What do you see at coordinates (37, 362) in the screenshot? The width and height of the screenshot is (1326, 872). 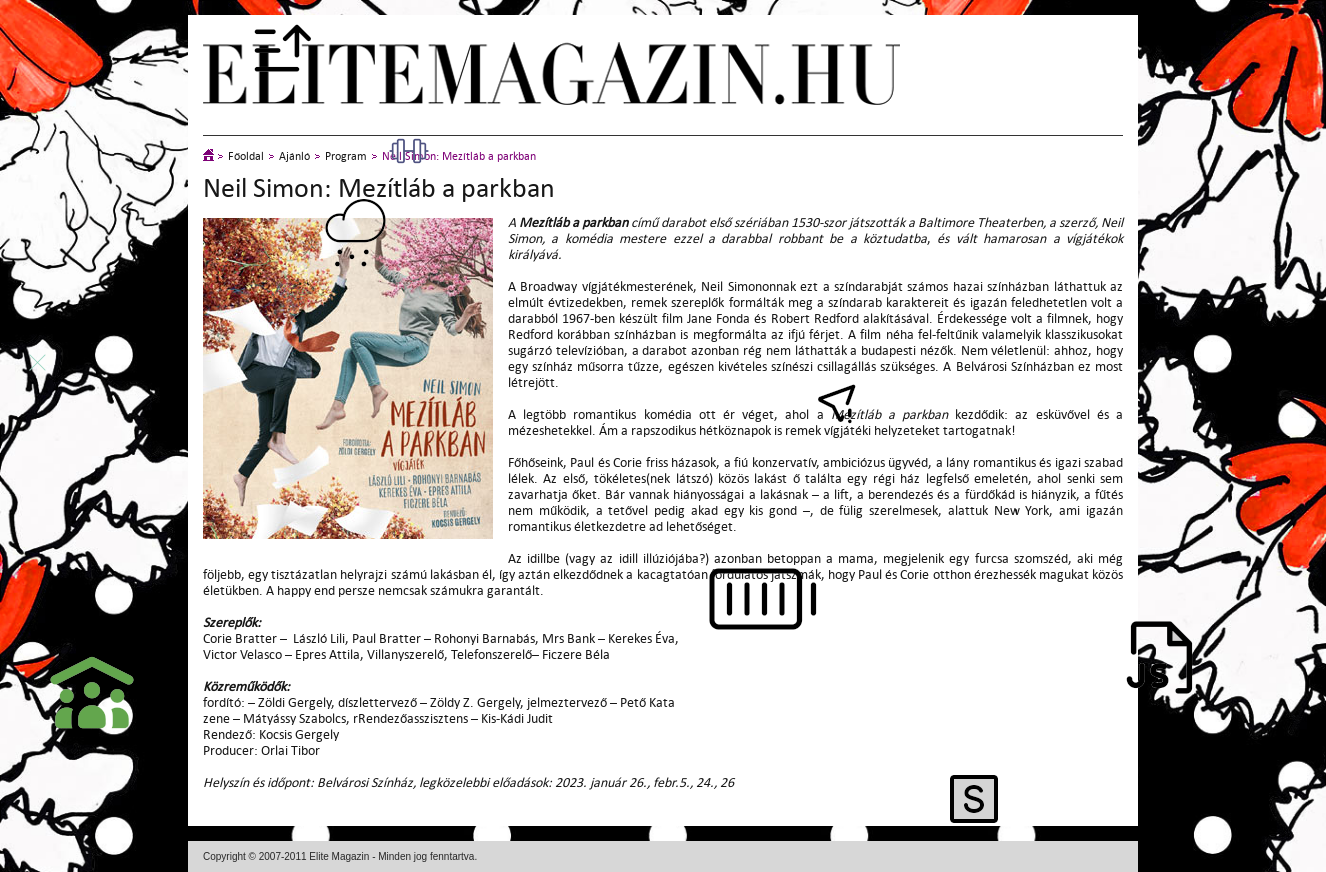 I see `close a window or dialog` at bounding box center [37, 362].